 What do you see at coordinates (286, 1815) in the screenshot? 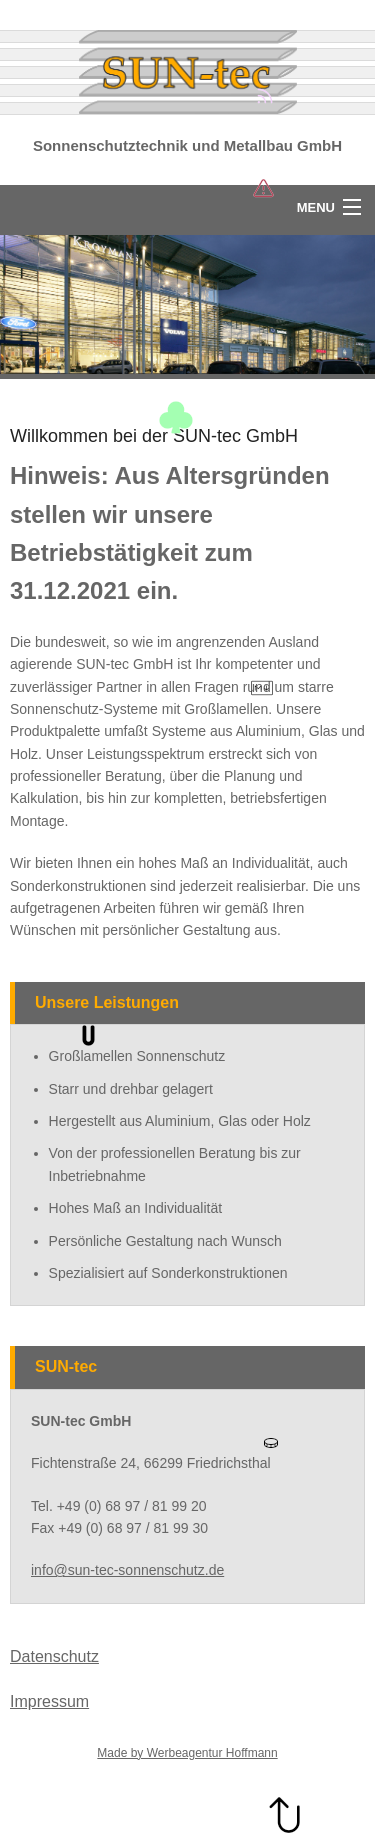
I see `undo or go back to previous state` at bounding box center [286, 1815].